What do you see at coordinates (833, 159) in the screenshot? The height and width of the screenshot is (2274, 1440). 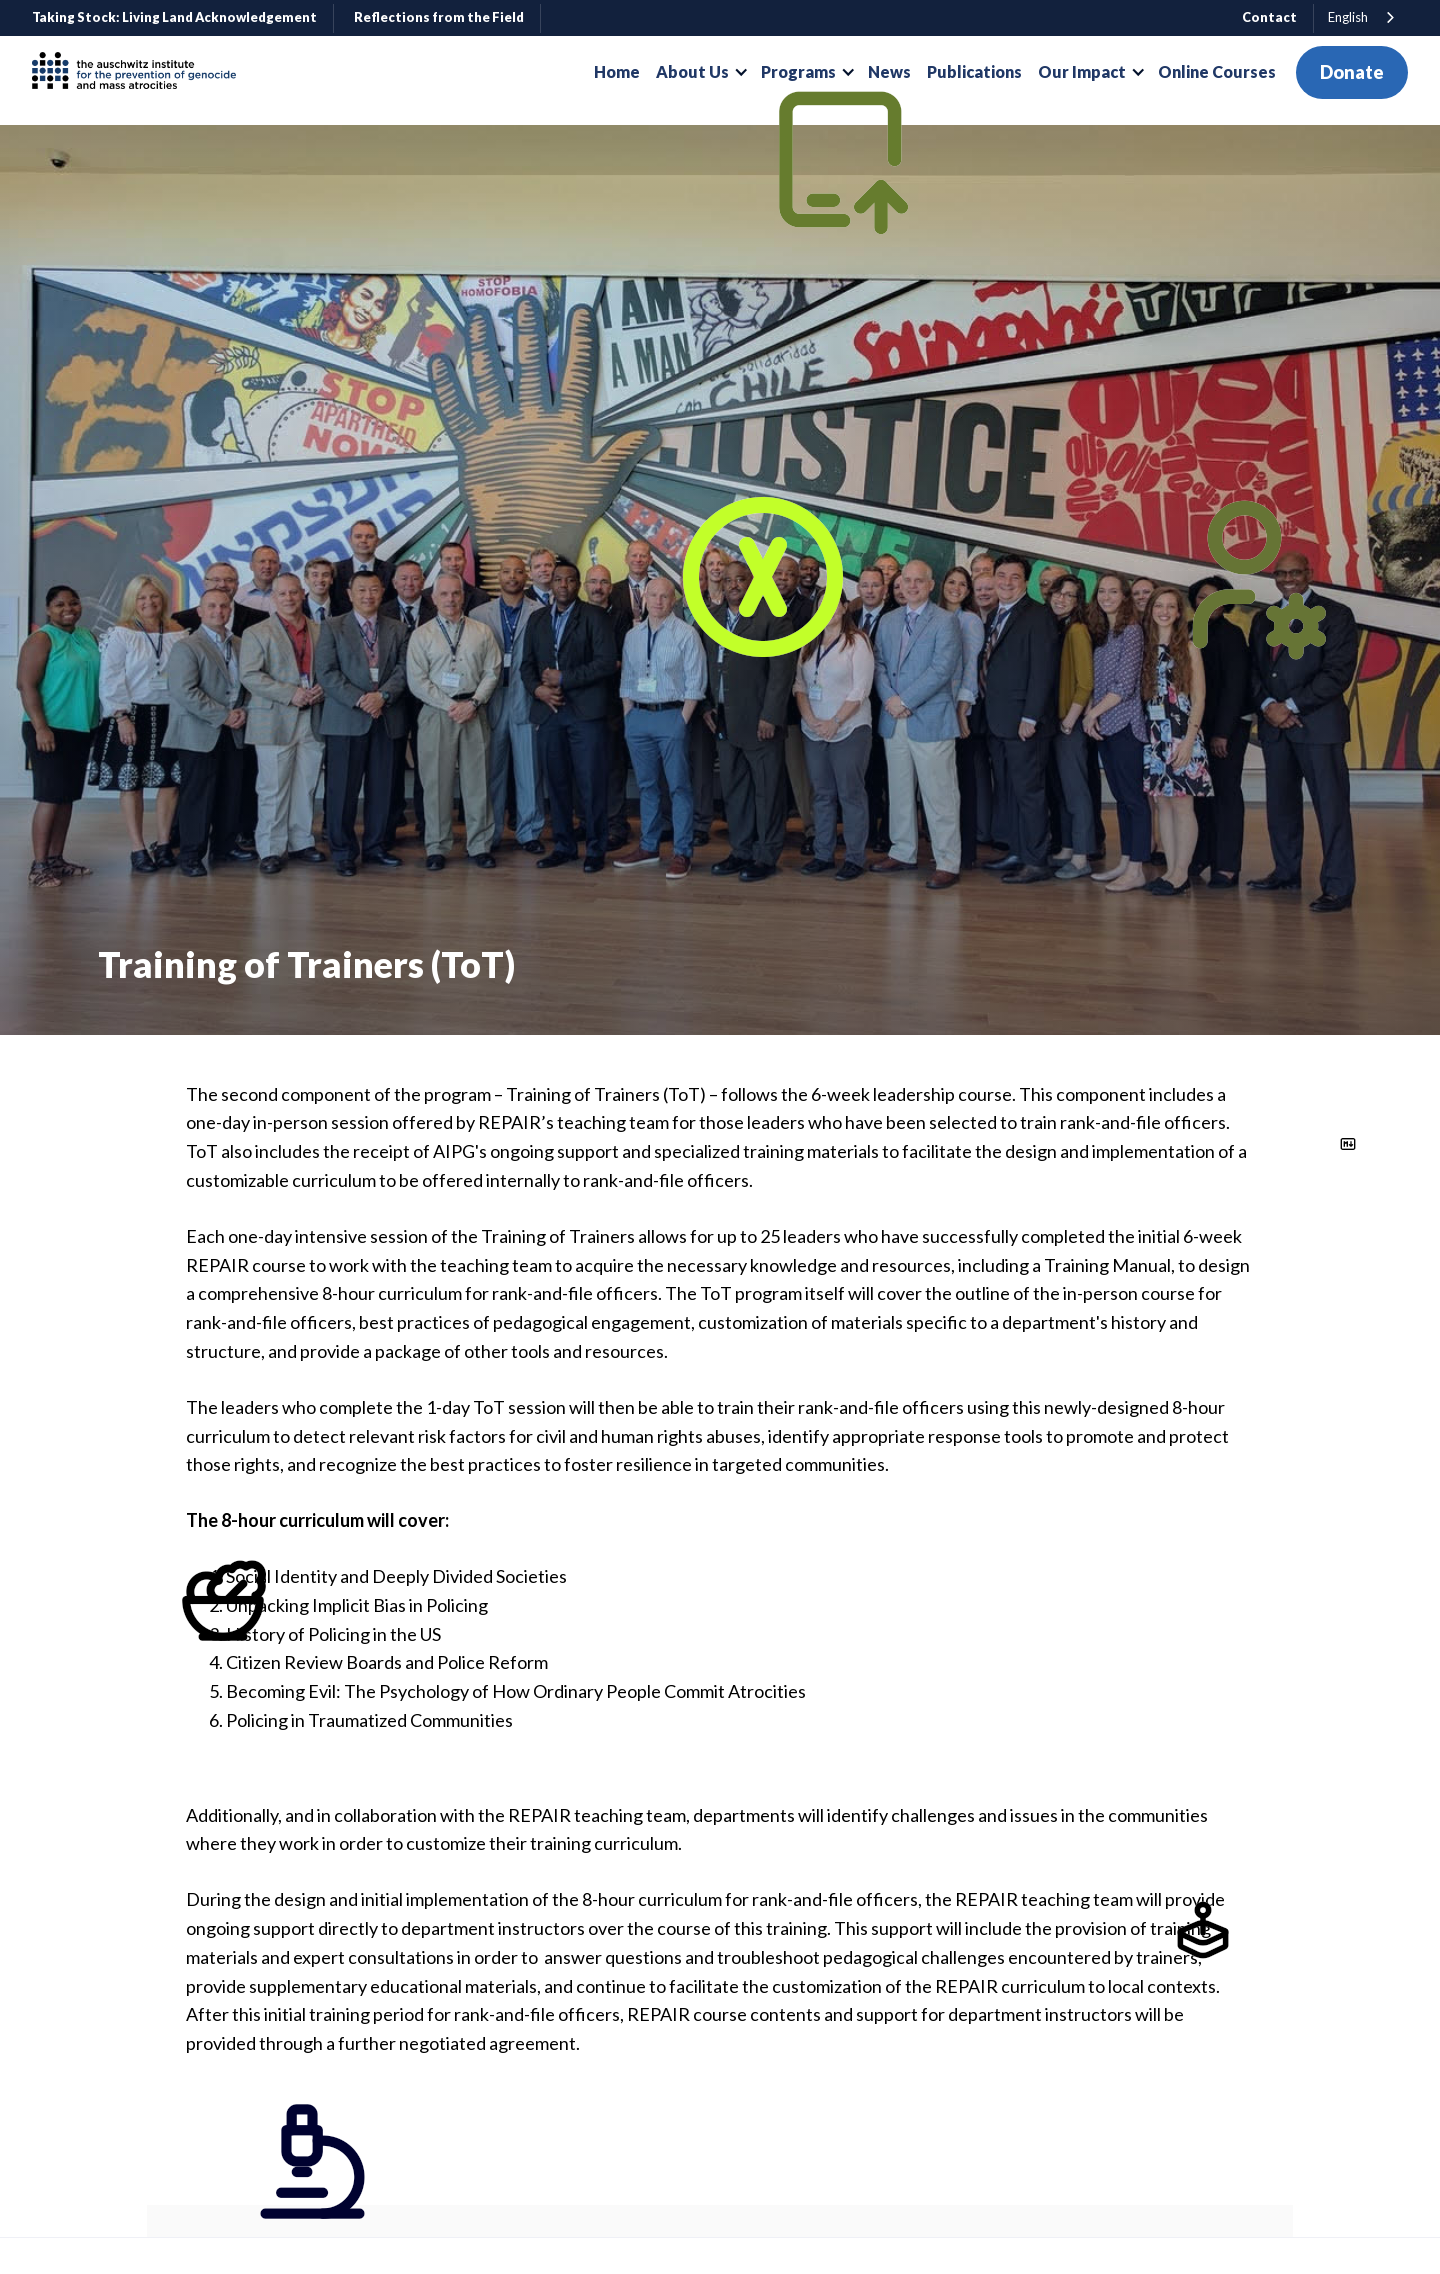 I see `upload content to tablet device` at bounding box center [833, 159].